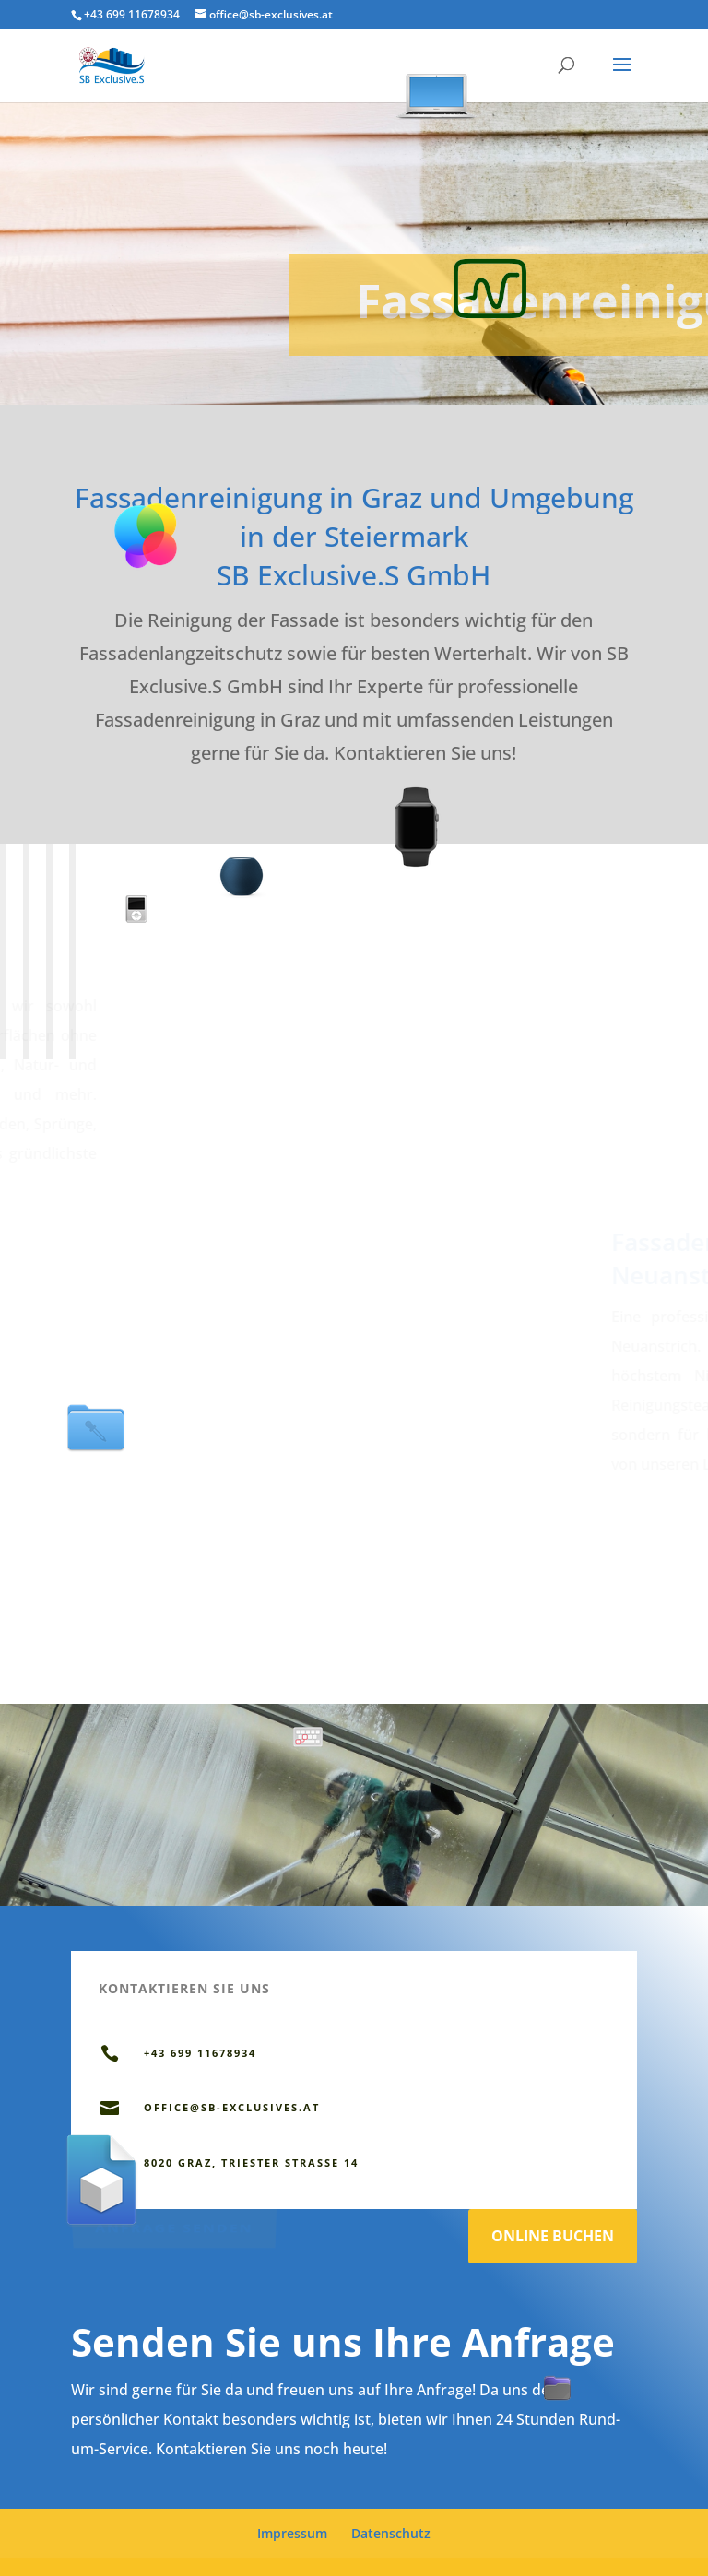  I want to click on a flatpak application package file, so click(101, 2180).